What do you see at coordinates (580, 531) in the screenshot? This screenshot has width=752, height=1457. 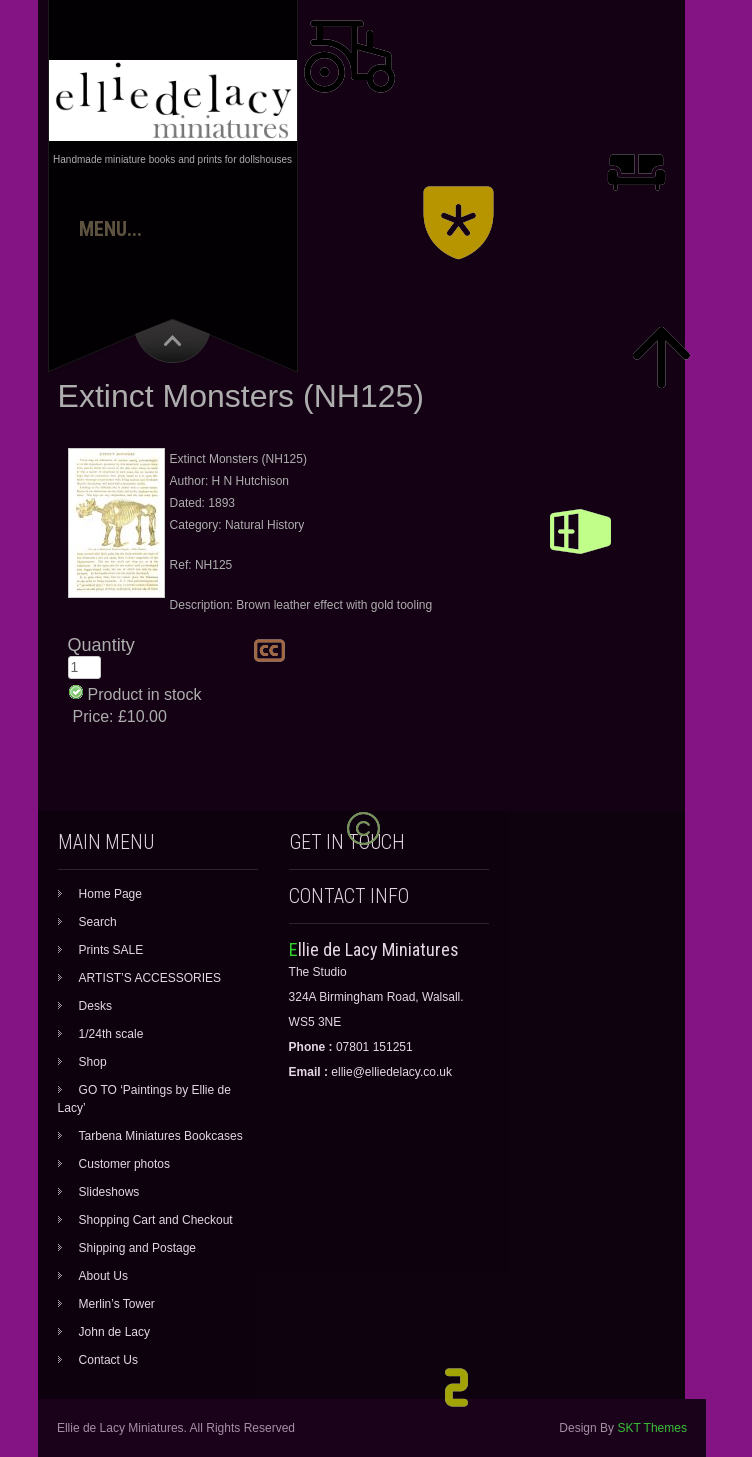 I see `view shipping or freight details` at bounding box center [580, 531].